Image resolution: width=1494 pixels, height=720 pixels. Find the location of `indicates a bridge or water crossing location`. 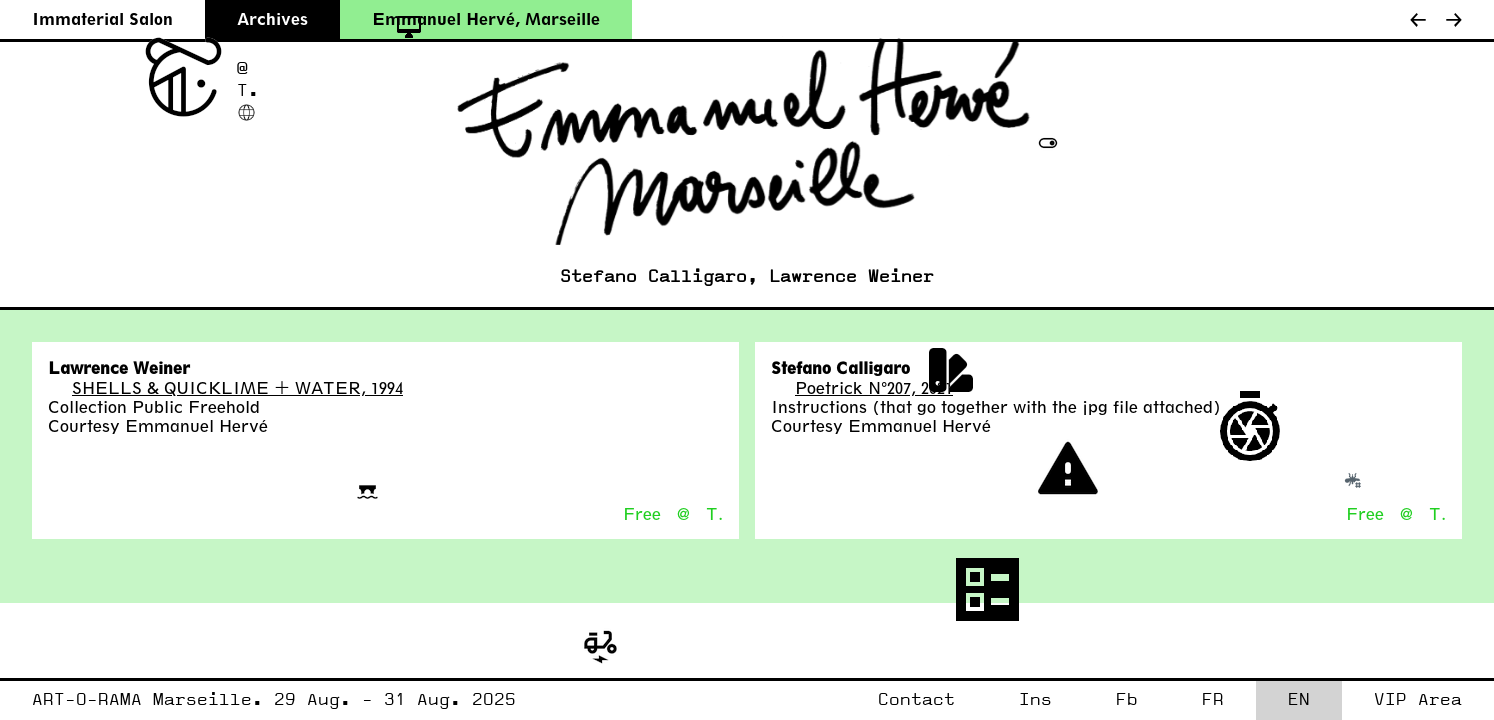

indicates a bridge or water crossing location is located at coordinates (367, 491).